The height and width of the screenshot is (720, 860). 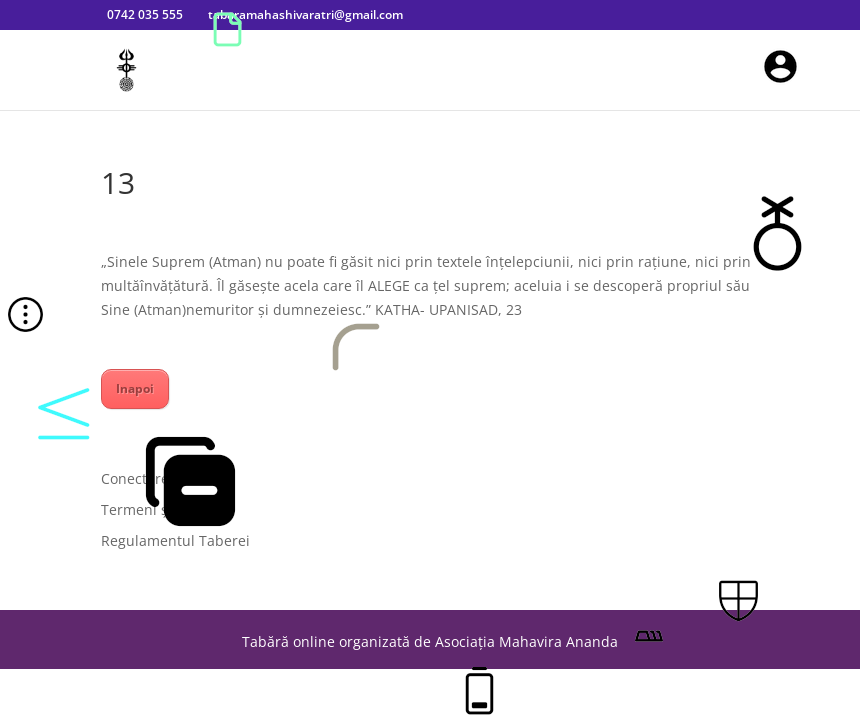 I want to click on access your profile or account settings, so click(x=780, y=66).